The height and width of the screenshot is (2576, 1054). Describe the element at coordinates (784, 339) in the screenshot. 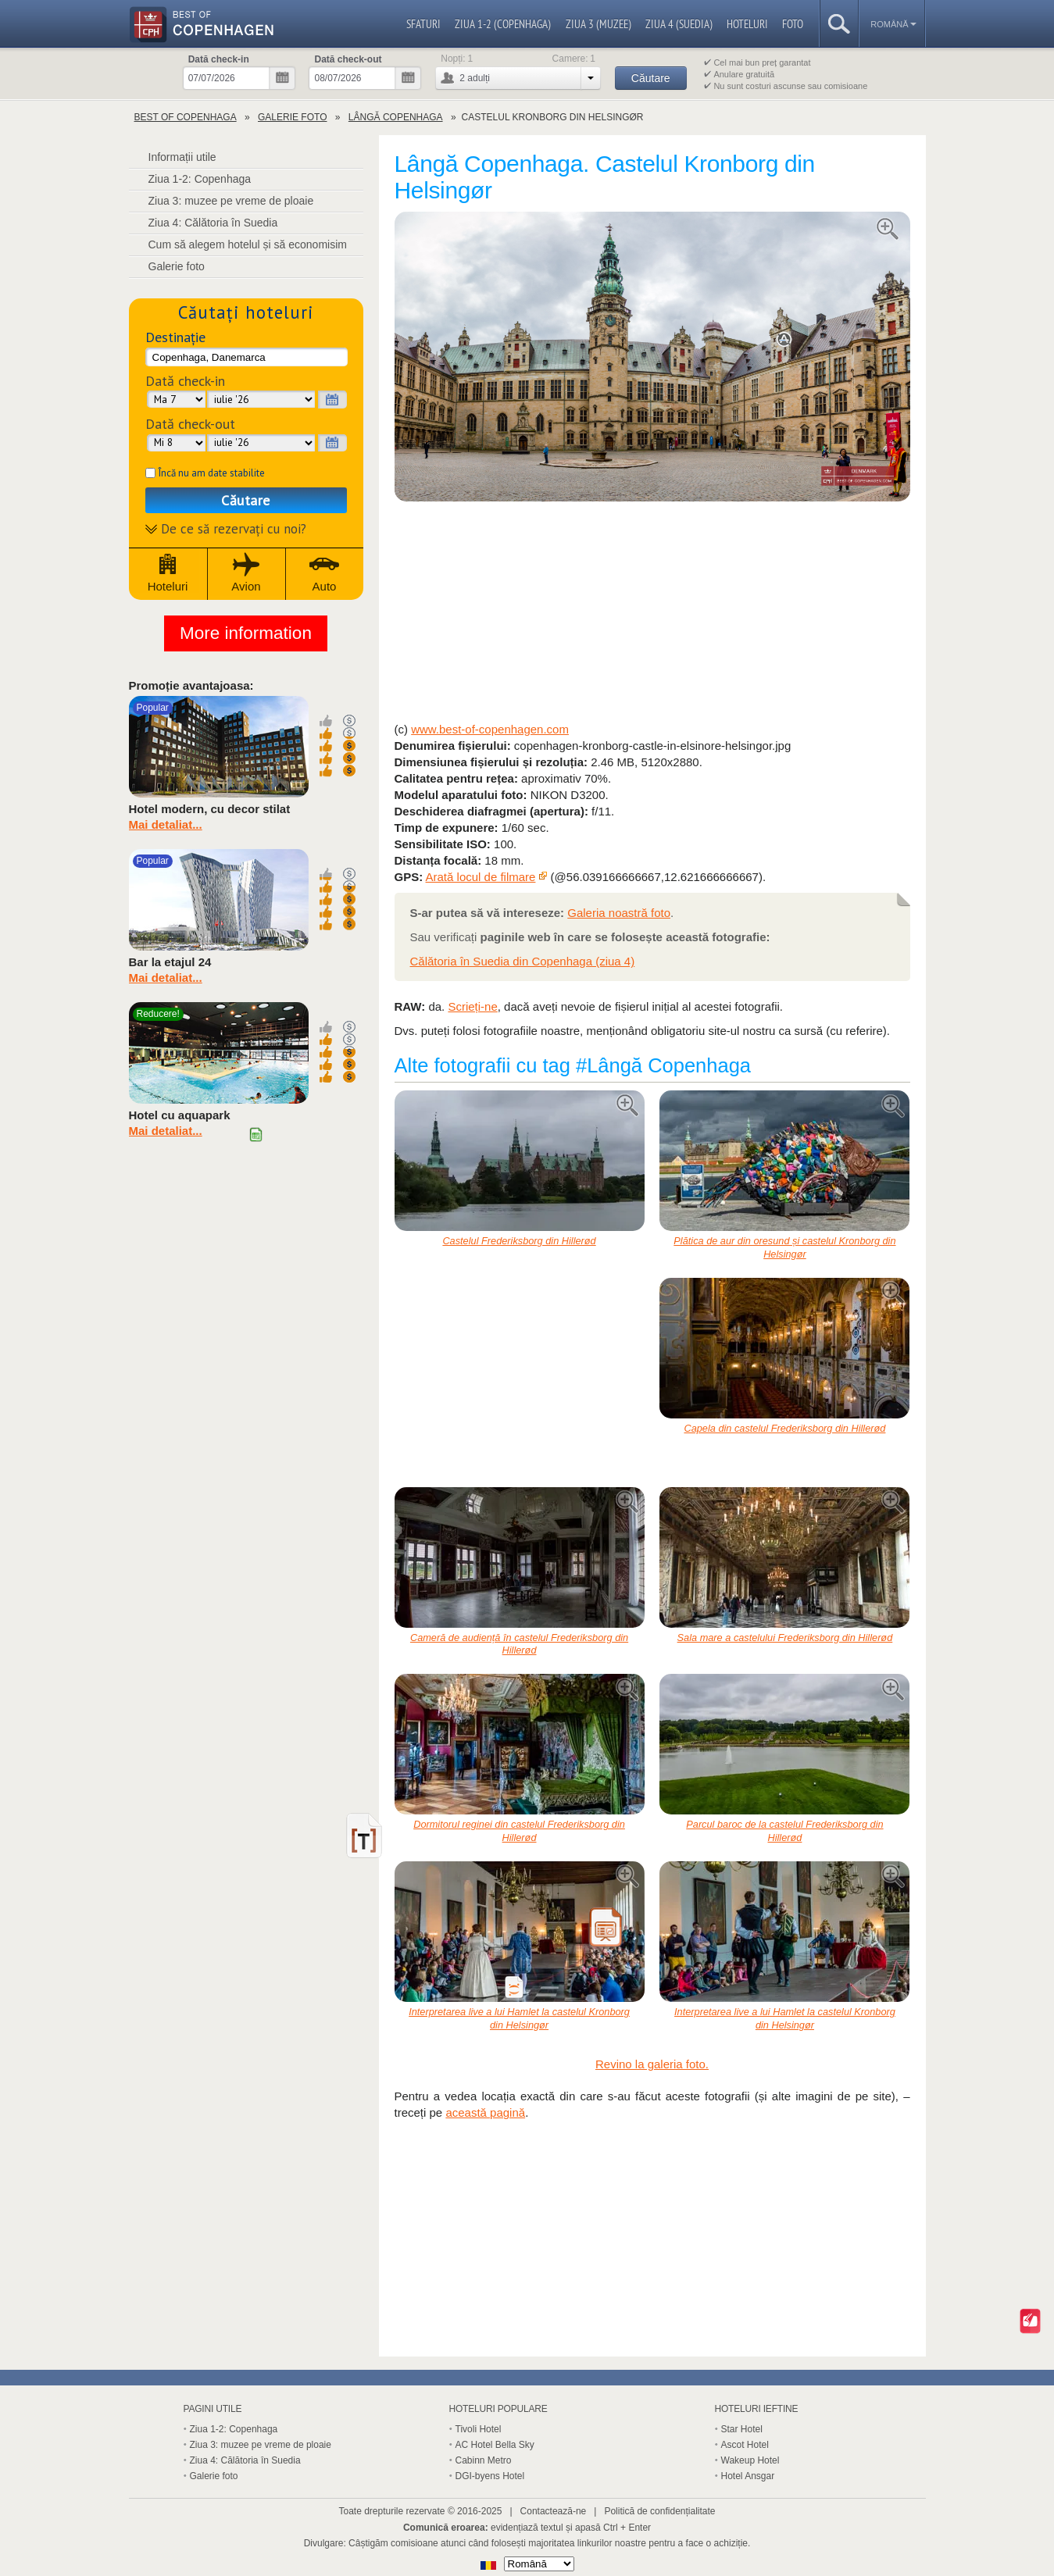

I see `open the software update application` at that location.